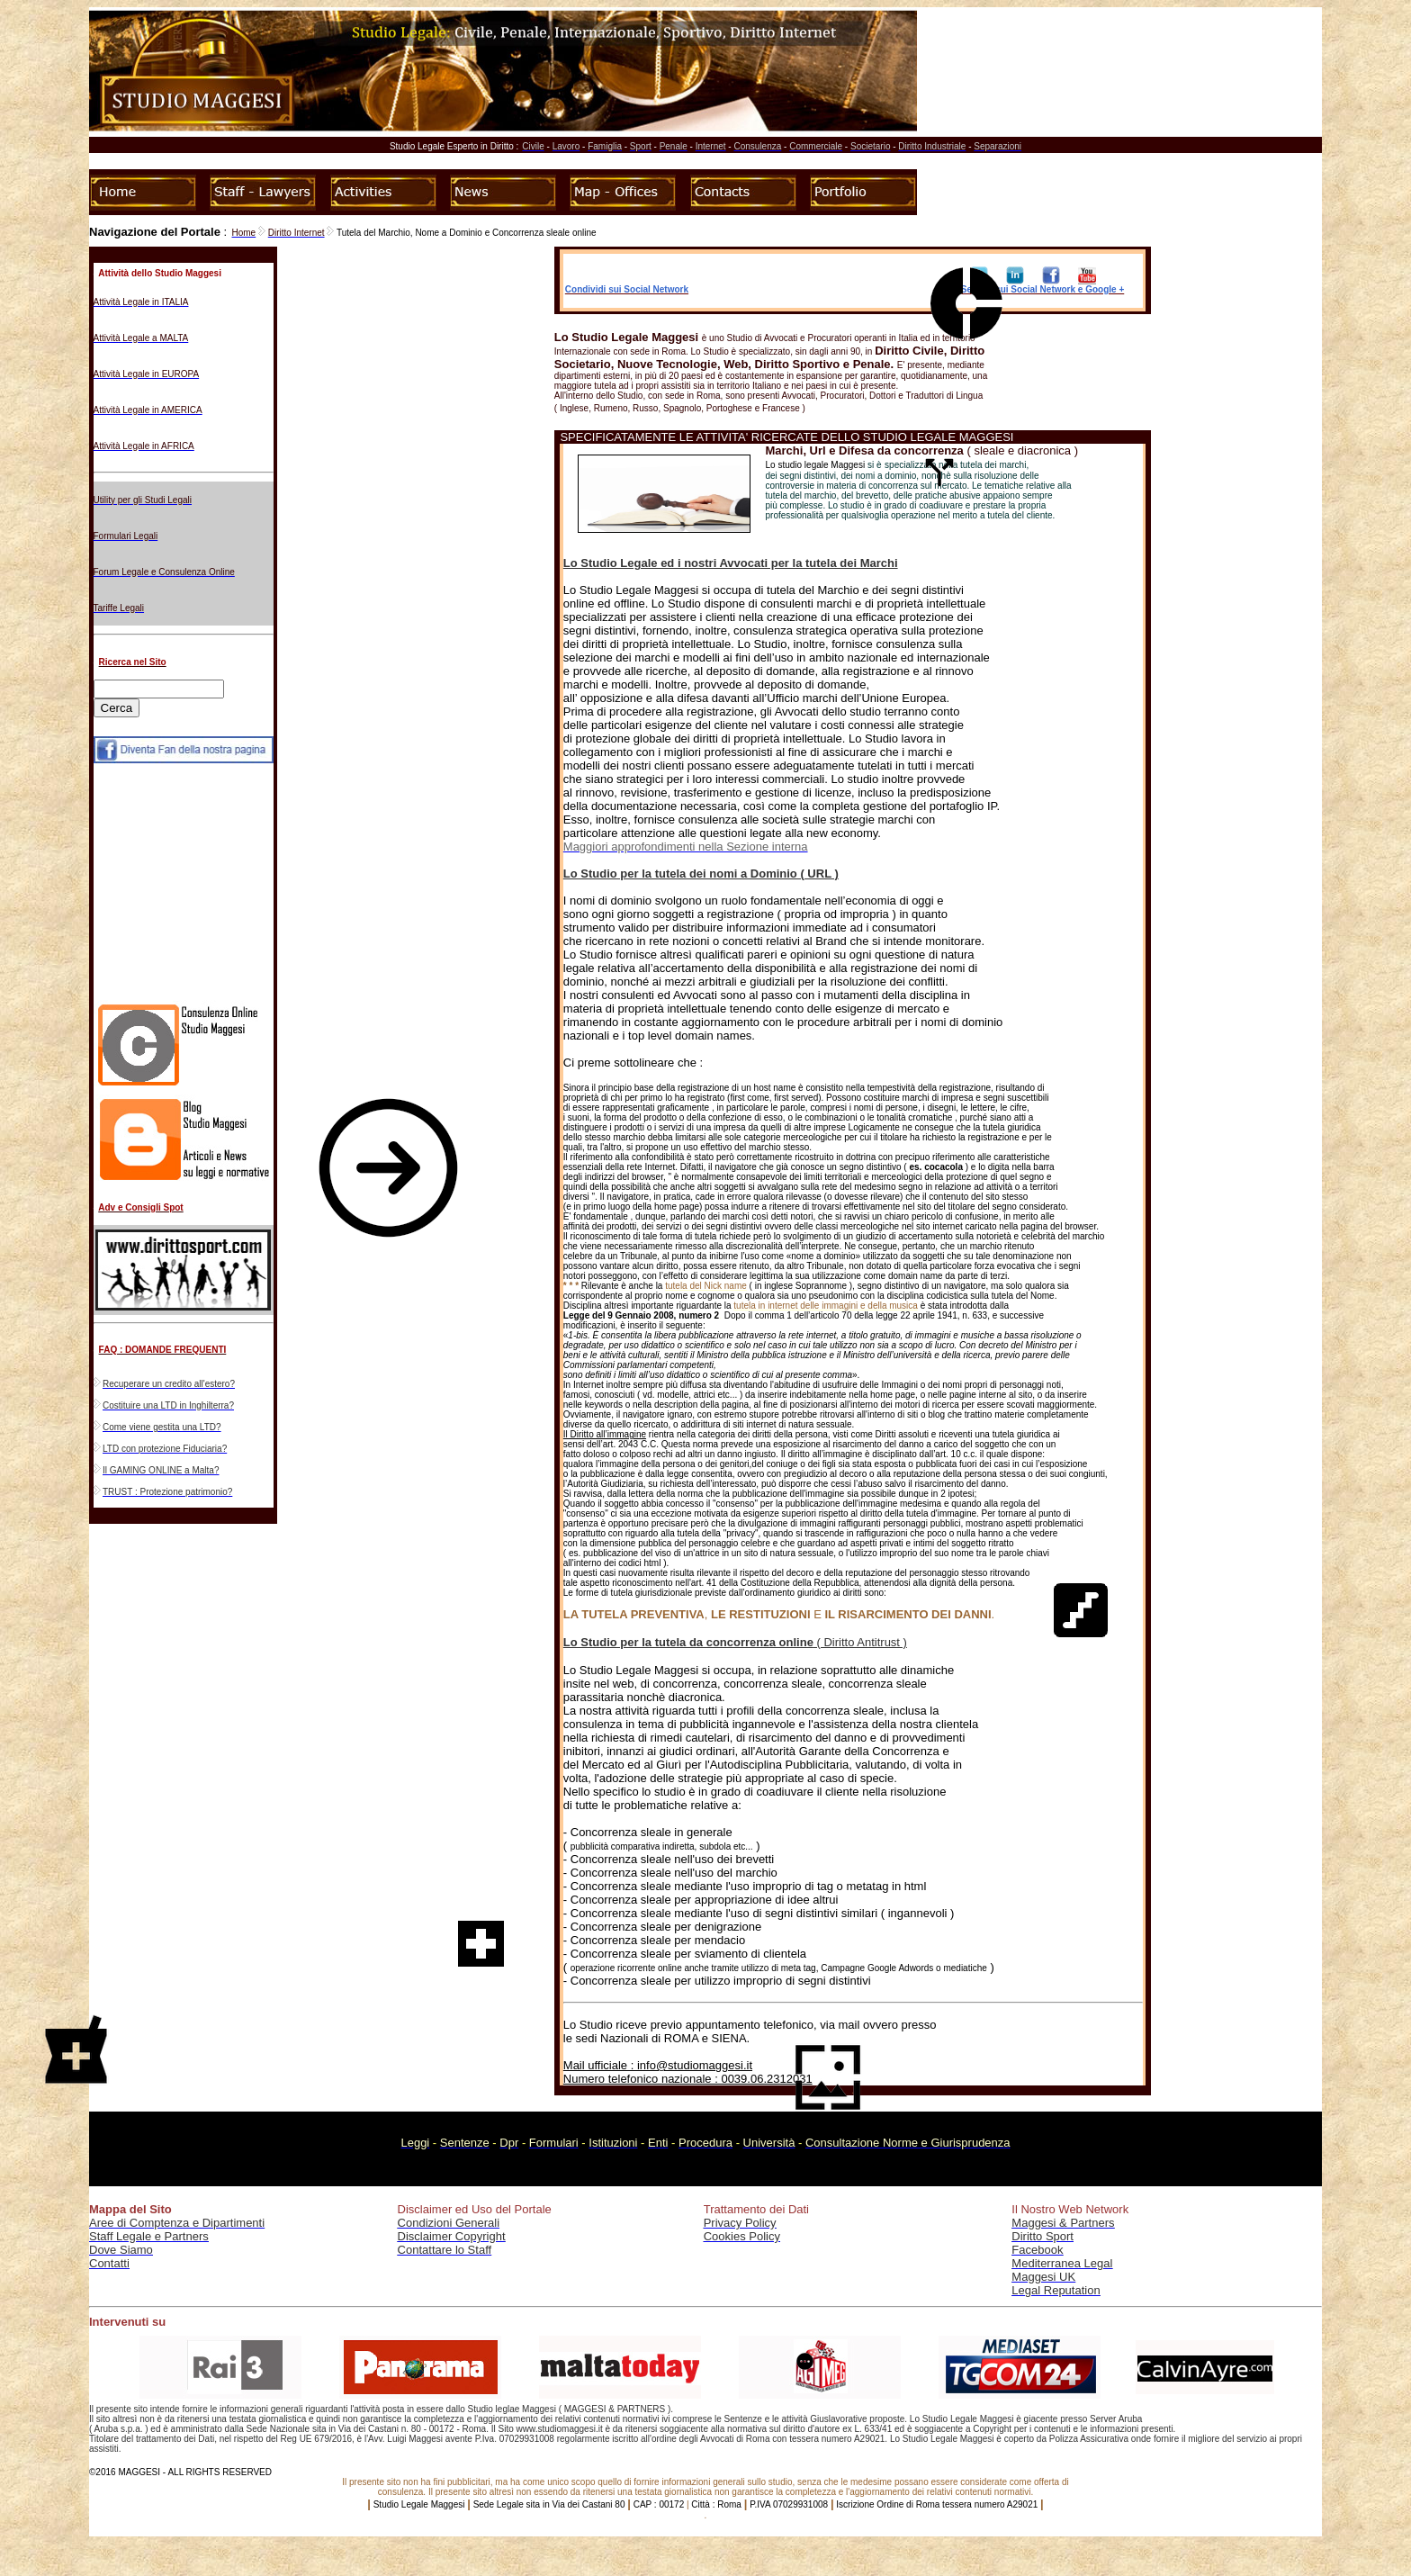  Describe the element at coordinates (939, 473) in the screenshot. I see `split or fork a call to multiple recipients` at that location.